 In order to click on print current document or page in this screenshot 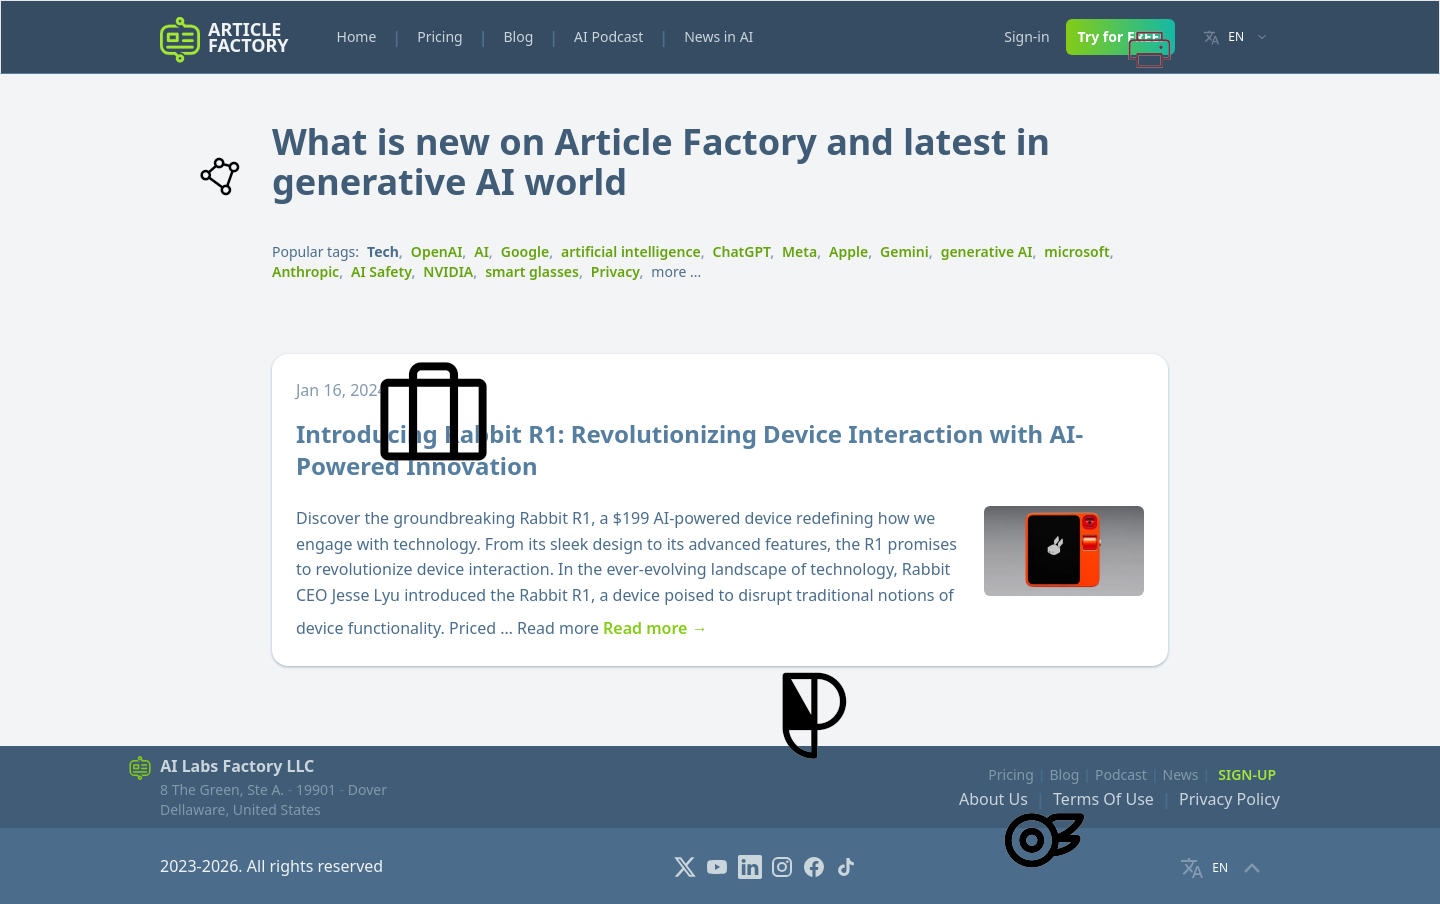, I will do `click(1149, 49)`.